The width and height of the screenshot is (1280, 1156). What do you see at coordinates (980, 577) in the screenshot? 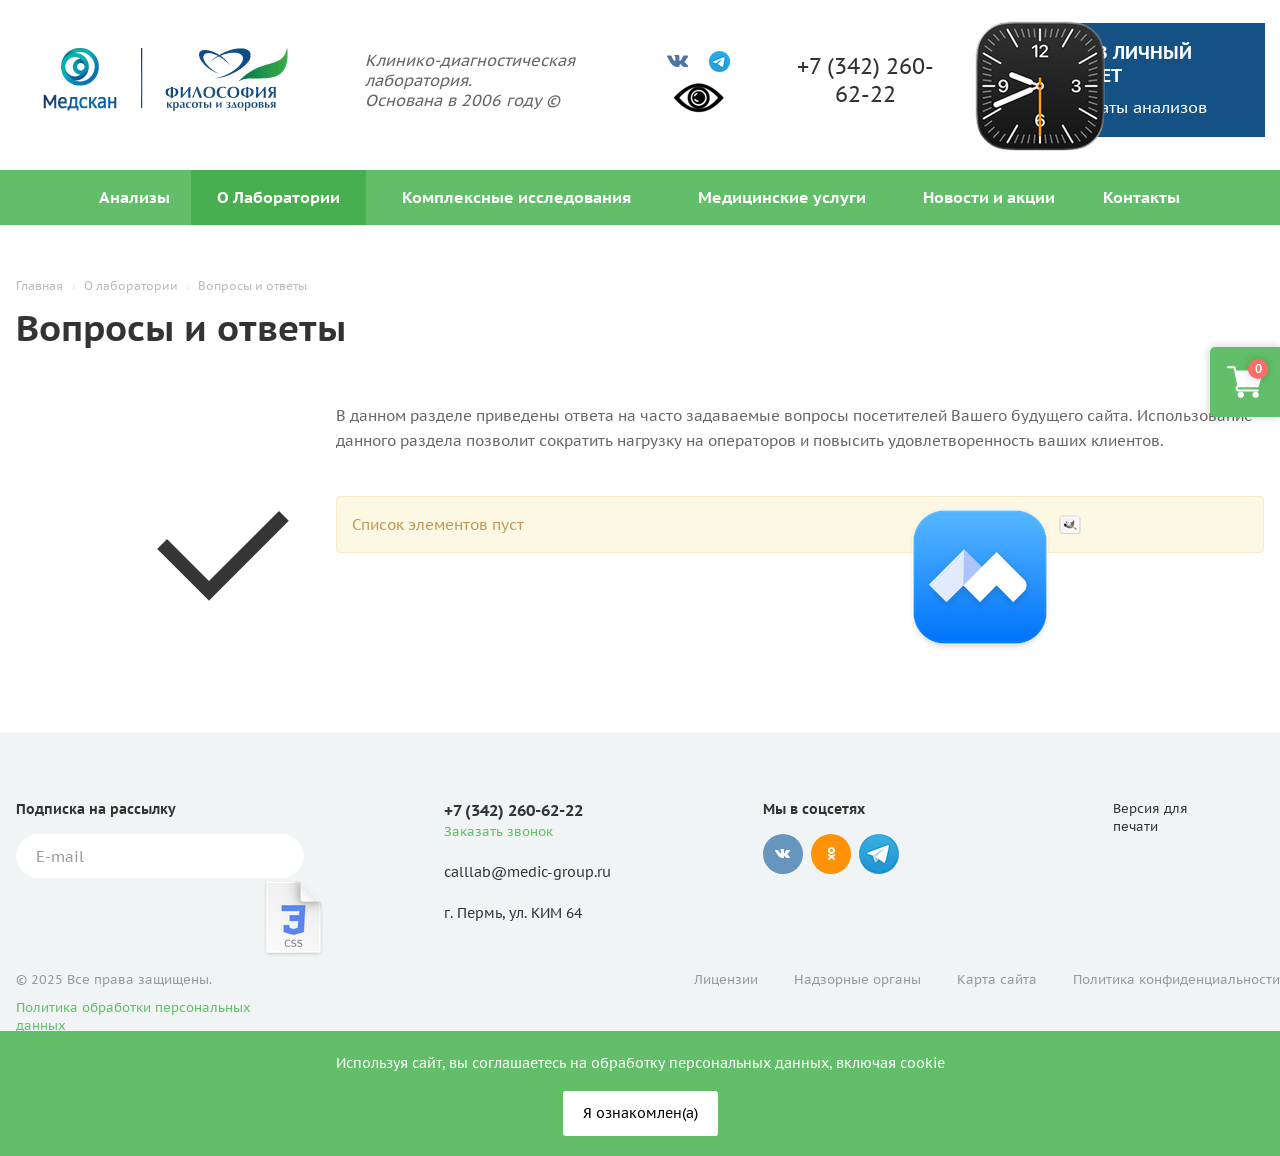
I see `open meeting or video conferencing app` at bounding box center [980, 577].